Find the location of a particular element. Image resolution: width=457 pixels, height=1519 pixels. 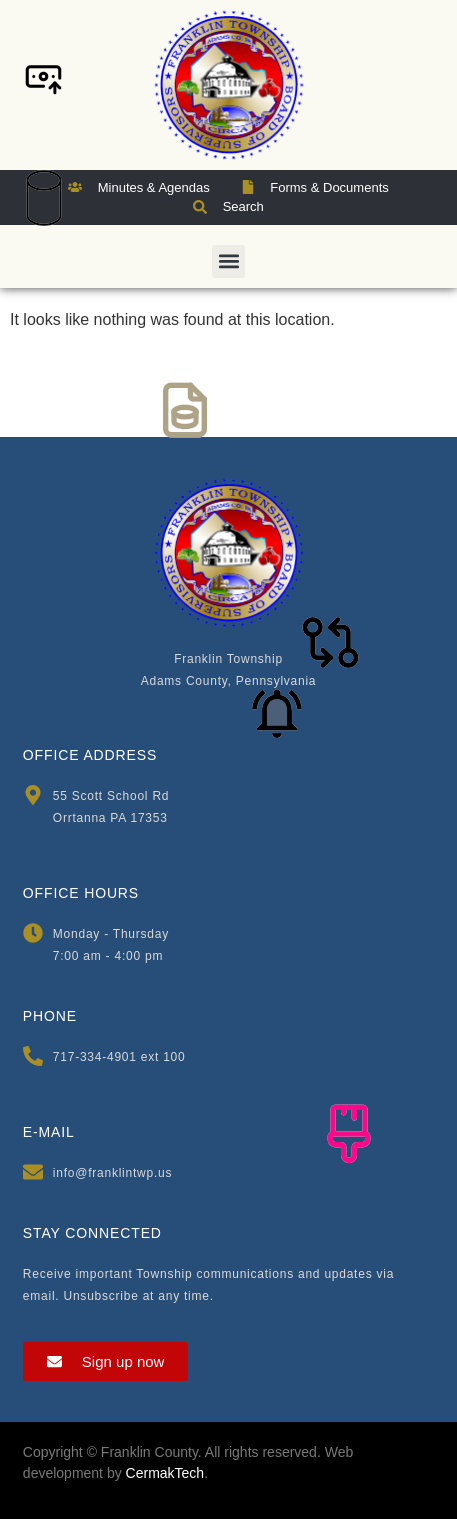

compare branches in version control is located at coordinates (330, 642).